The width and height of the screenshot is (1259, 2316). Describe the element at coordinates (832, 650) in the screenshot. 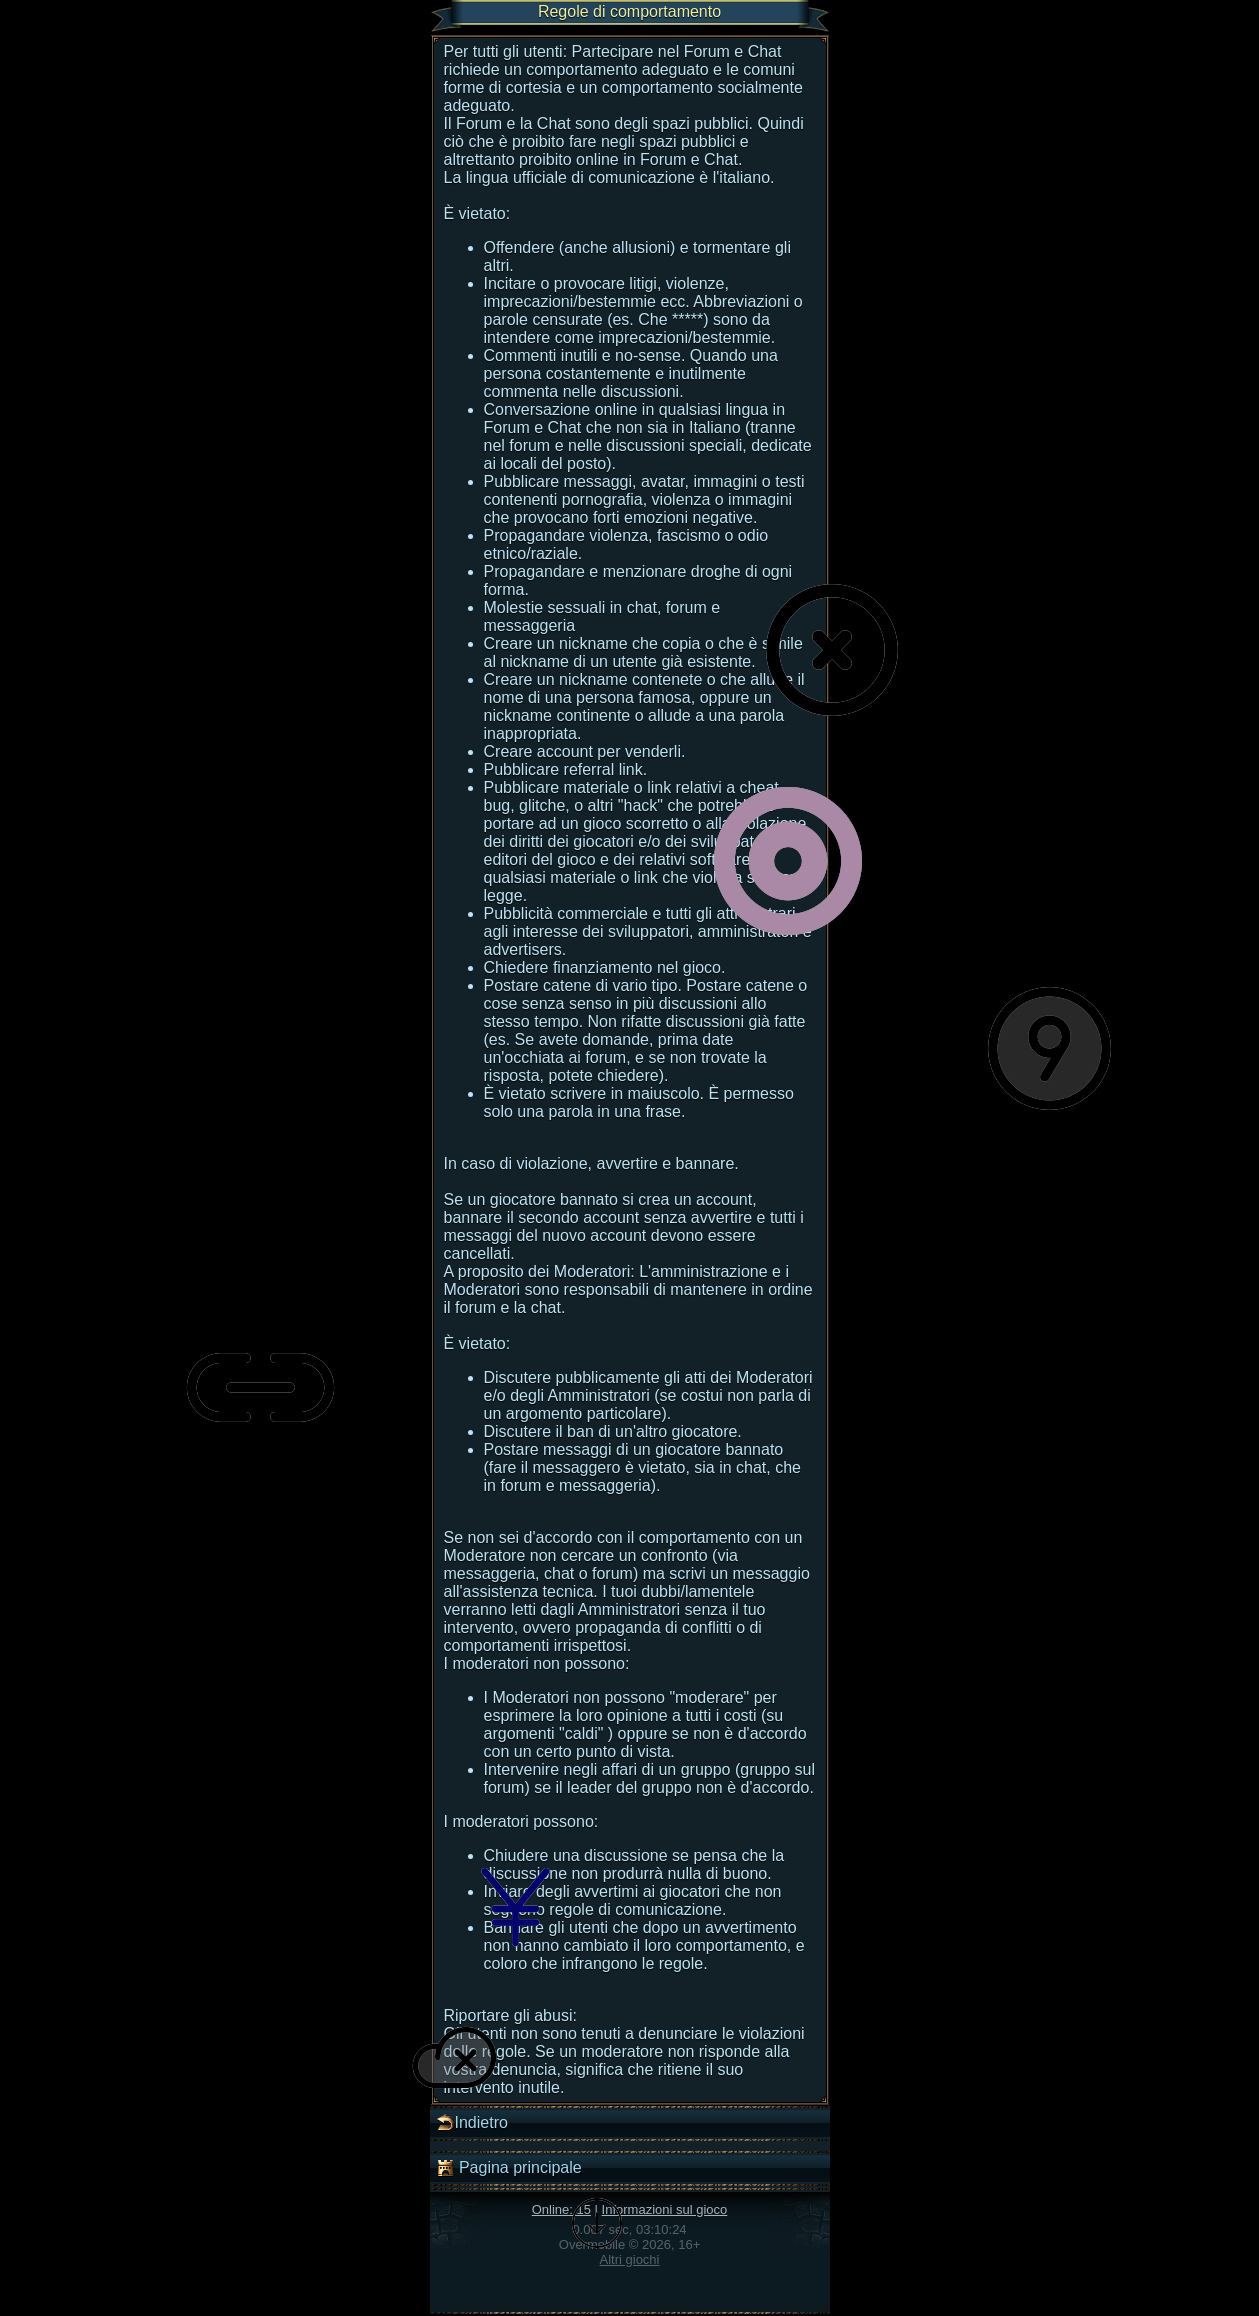

I see `close or dismiss a dialog` at that location.